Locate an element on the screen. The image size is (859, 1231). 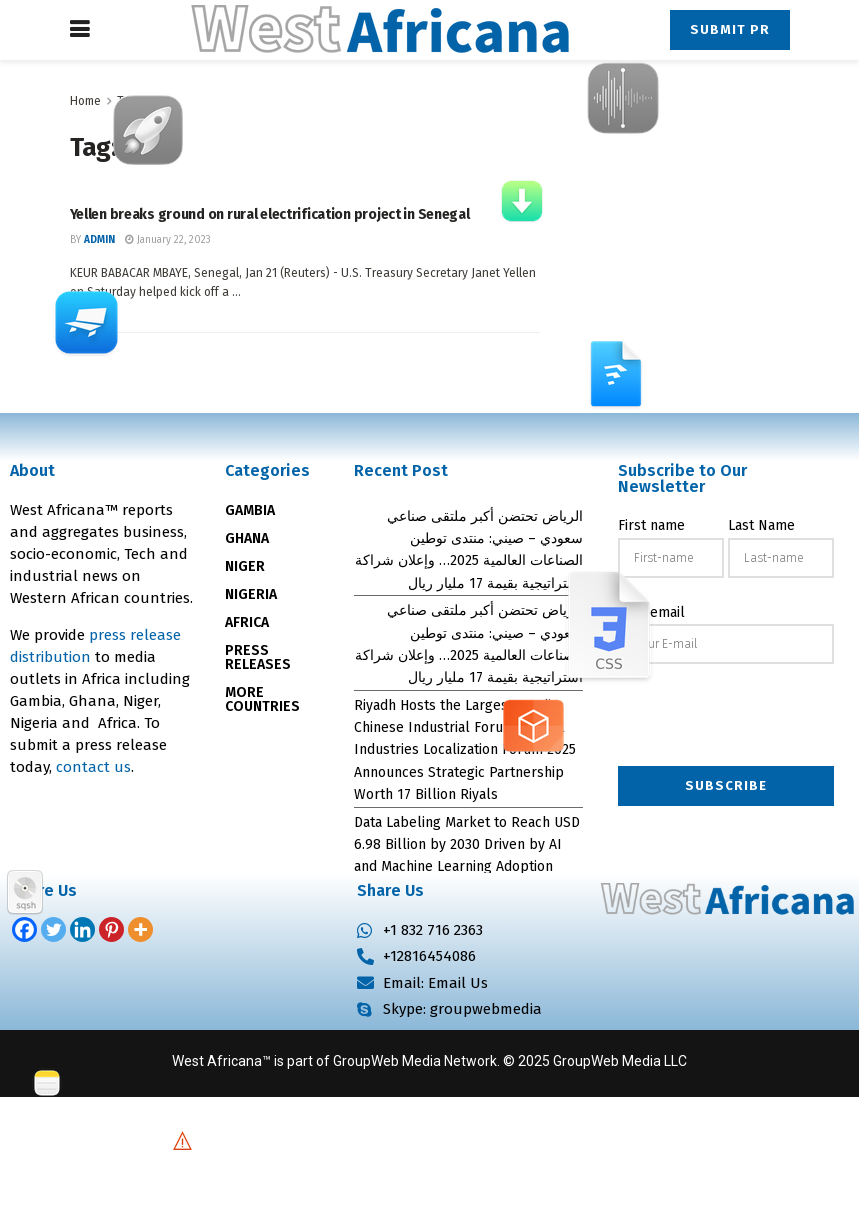
indicates a sync warning or issue with OneDrive is located at coordinates (182, 1140).